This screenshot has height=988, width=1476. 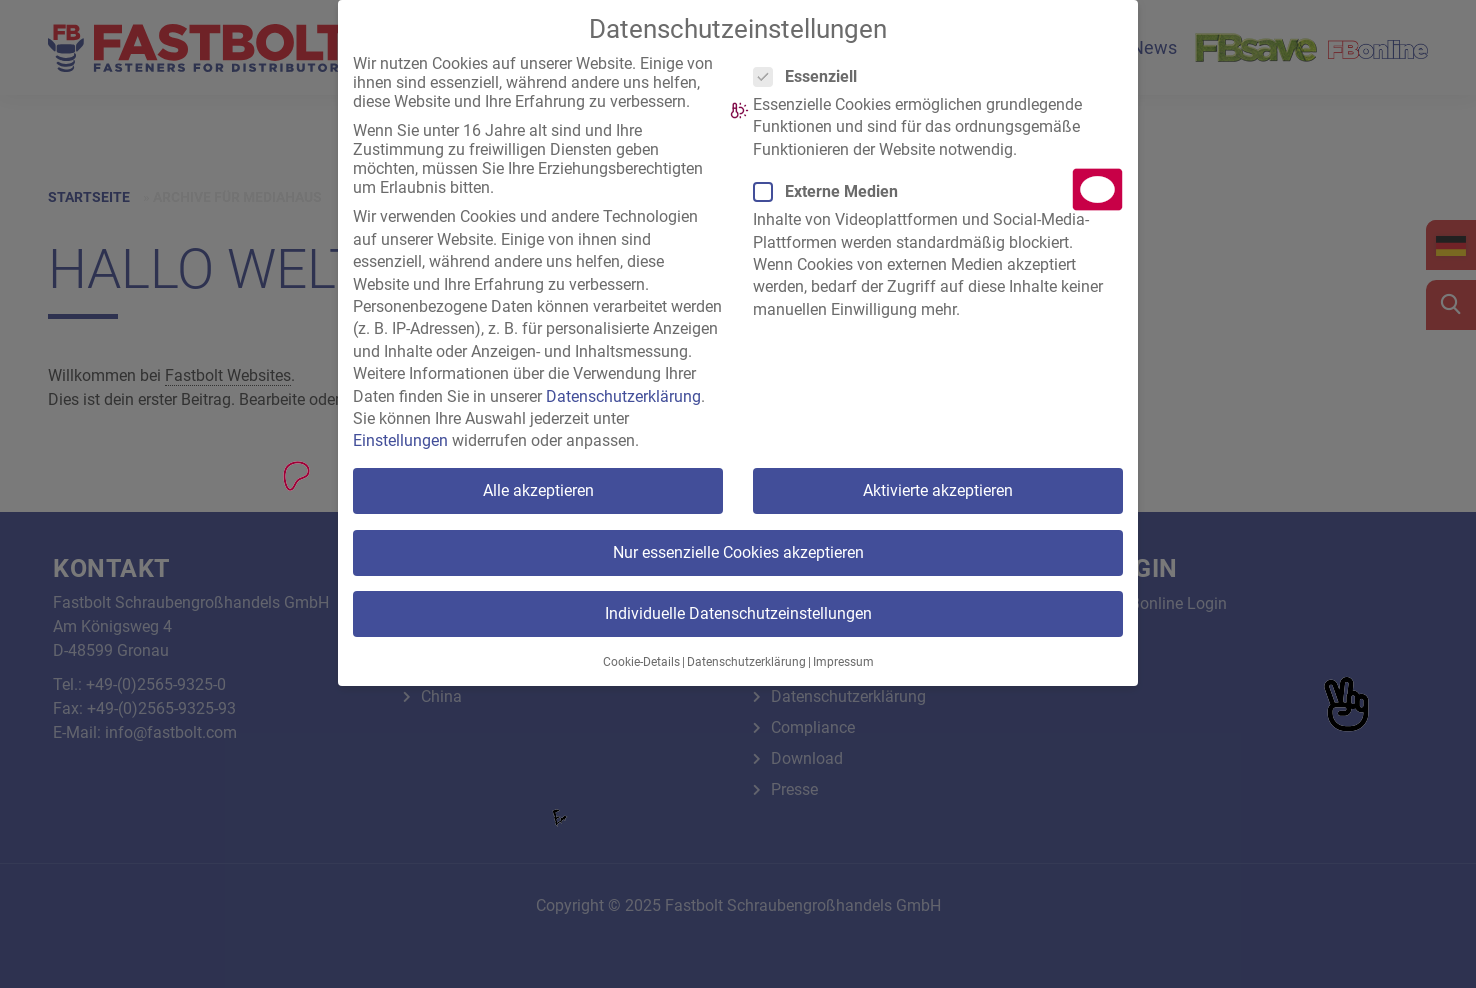 What do you see at coordinates (739, 110) in the screenshot?
I see `view current outdoor temperature` at bounding box center [739, 110].